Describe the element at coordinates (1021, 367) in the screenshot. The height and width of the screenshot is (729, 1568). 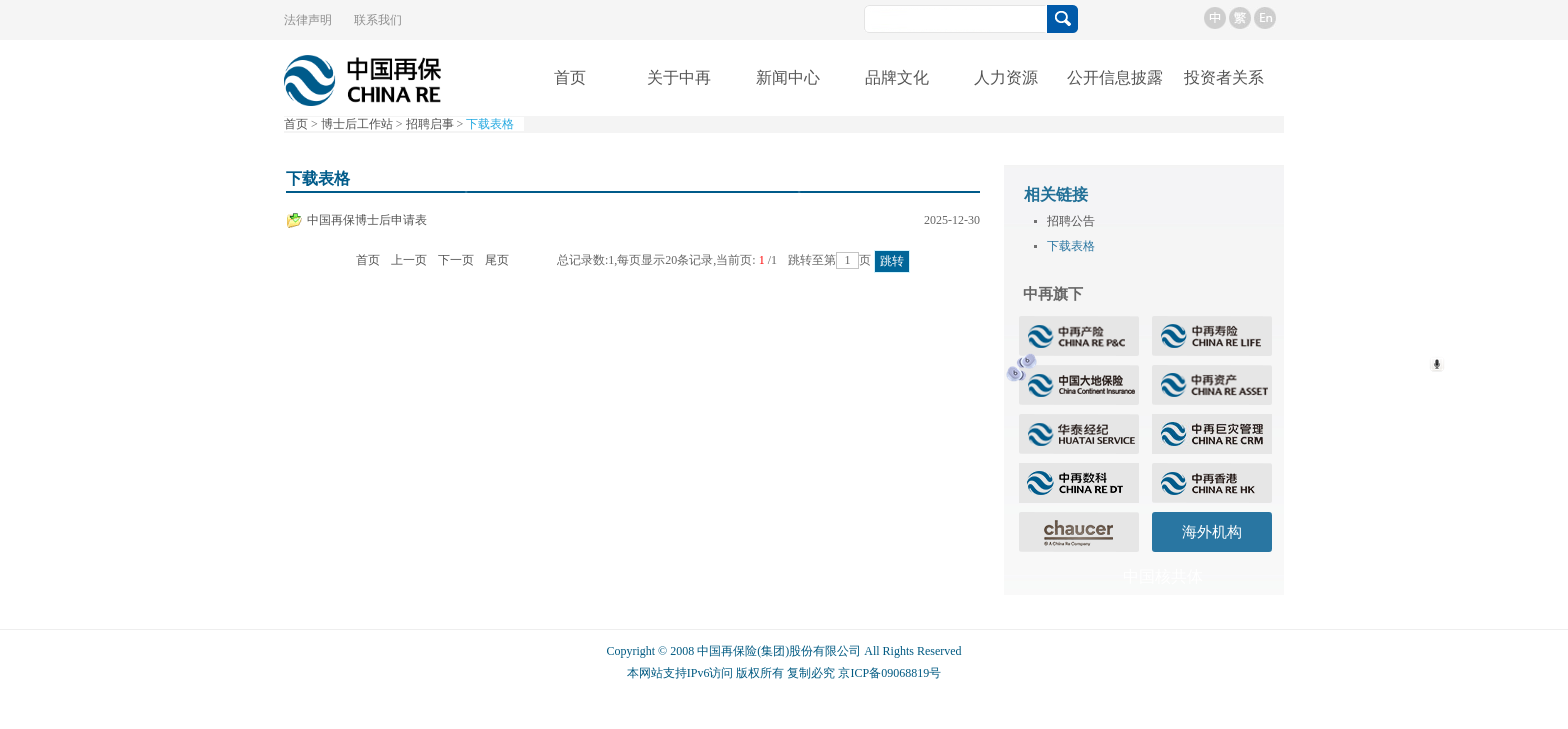
I see `connect Beats earbuds via bluetooth` at that location.